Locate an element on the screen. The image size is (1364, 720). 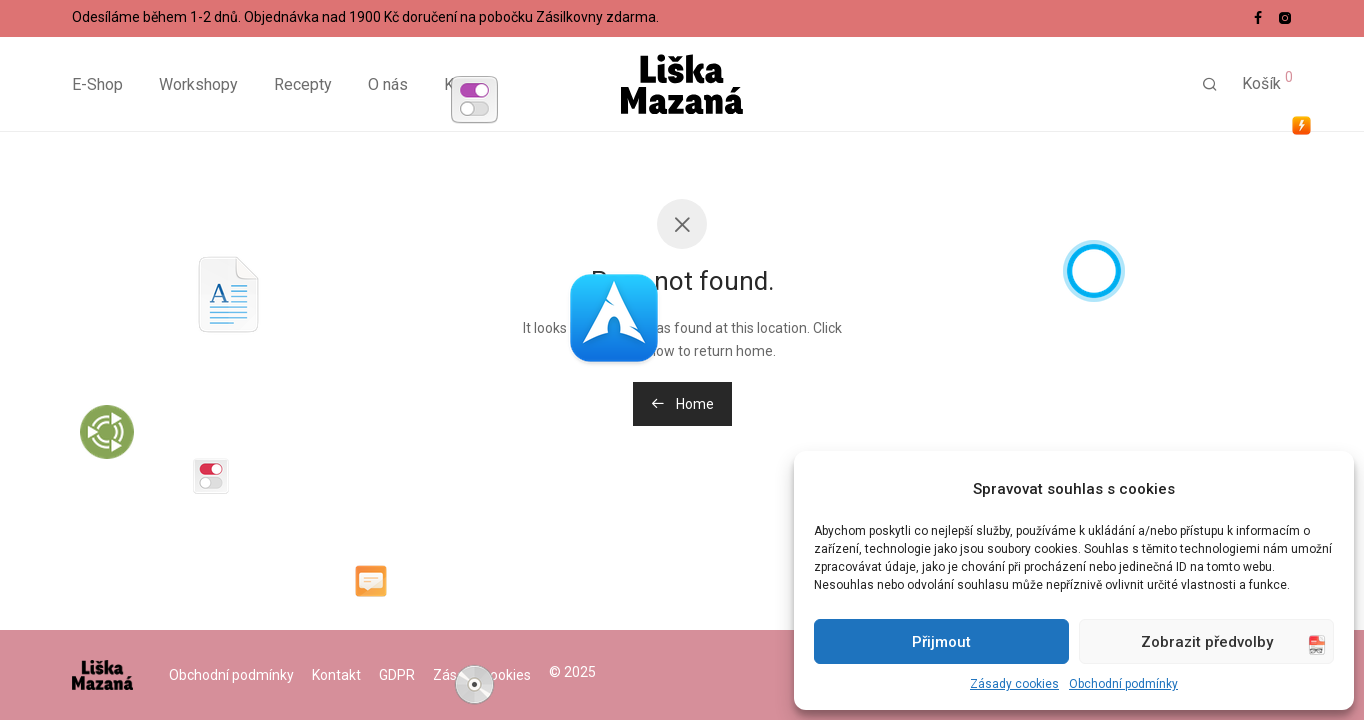
open messaging or chat application is located at coordinates (371, 581).